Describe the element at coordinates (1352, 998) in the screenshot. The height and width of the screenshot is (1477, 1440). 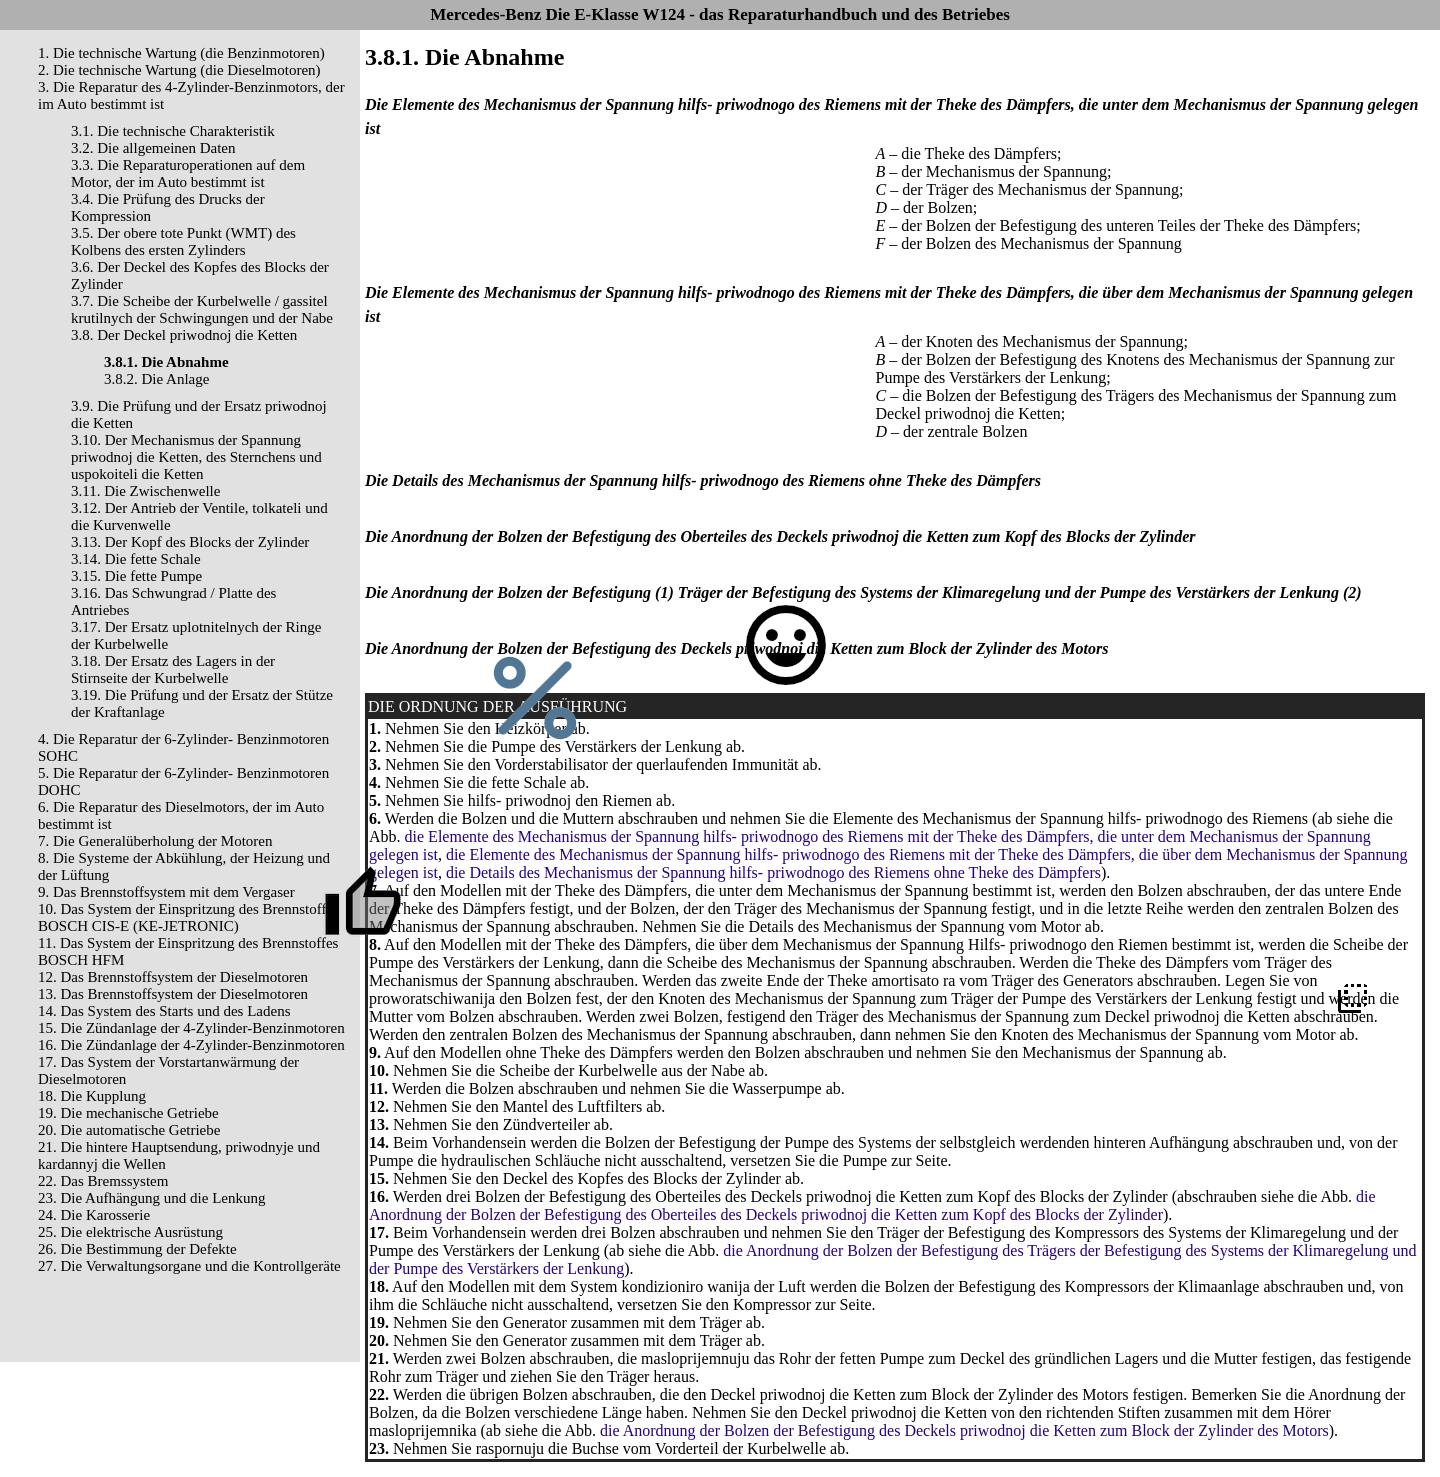
I see `send element to back layer` at that location.